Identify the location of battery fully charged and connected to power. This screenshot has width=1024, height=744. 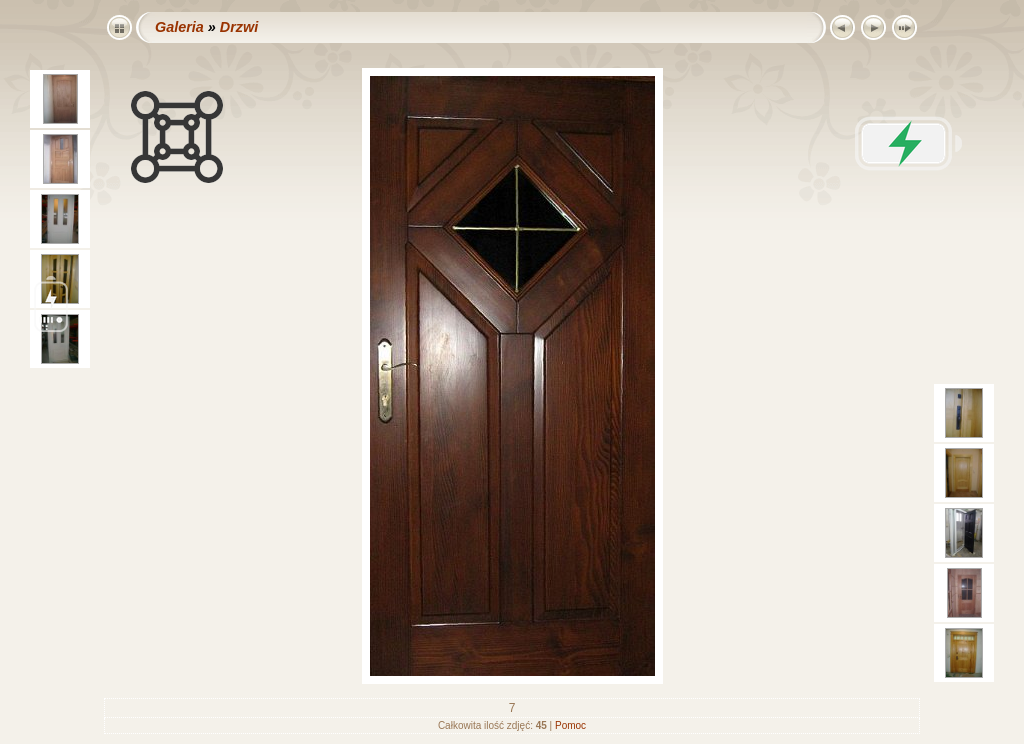
(908, 143).